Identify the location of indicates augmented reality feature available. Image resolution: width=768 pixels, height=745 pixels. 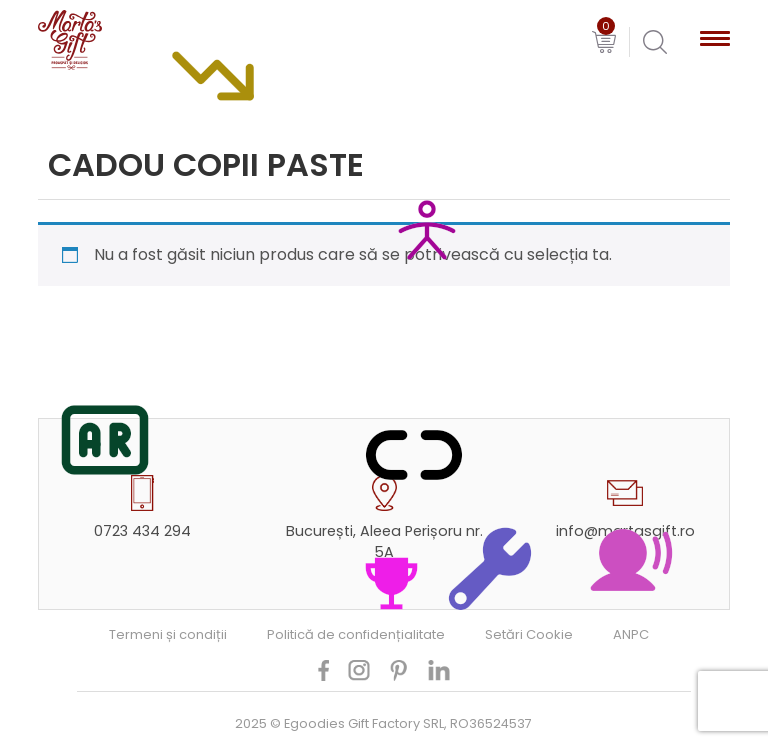
(105, 440).